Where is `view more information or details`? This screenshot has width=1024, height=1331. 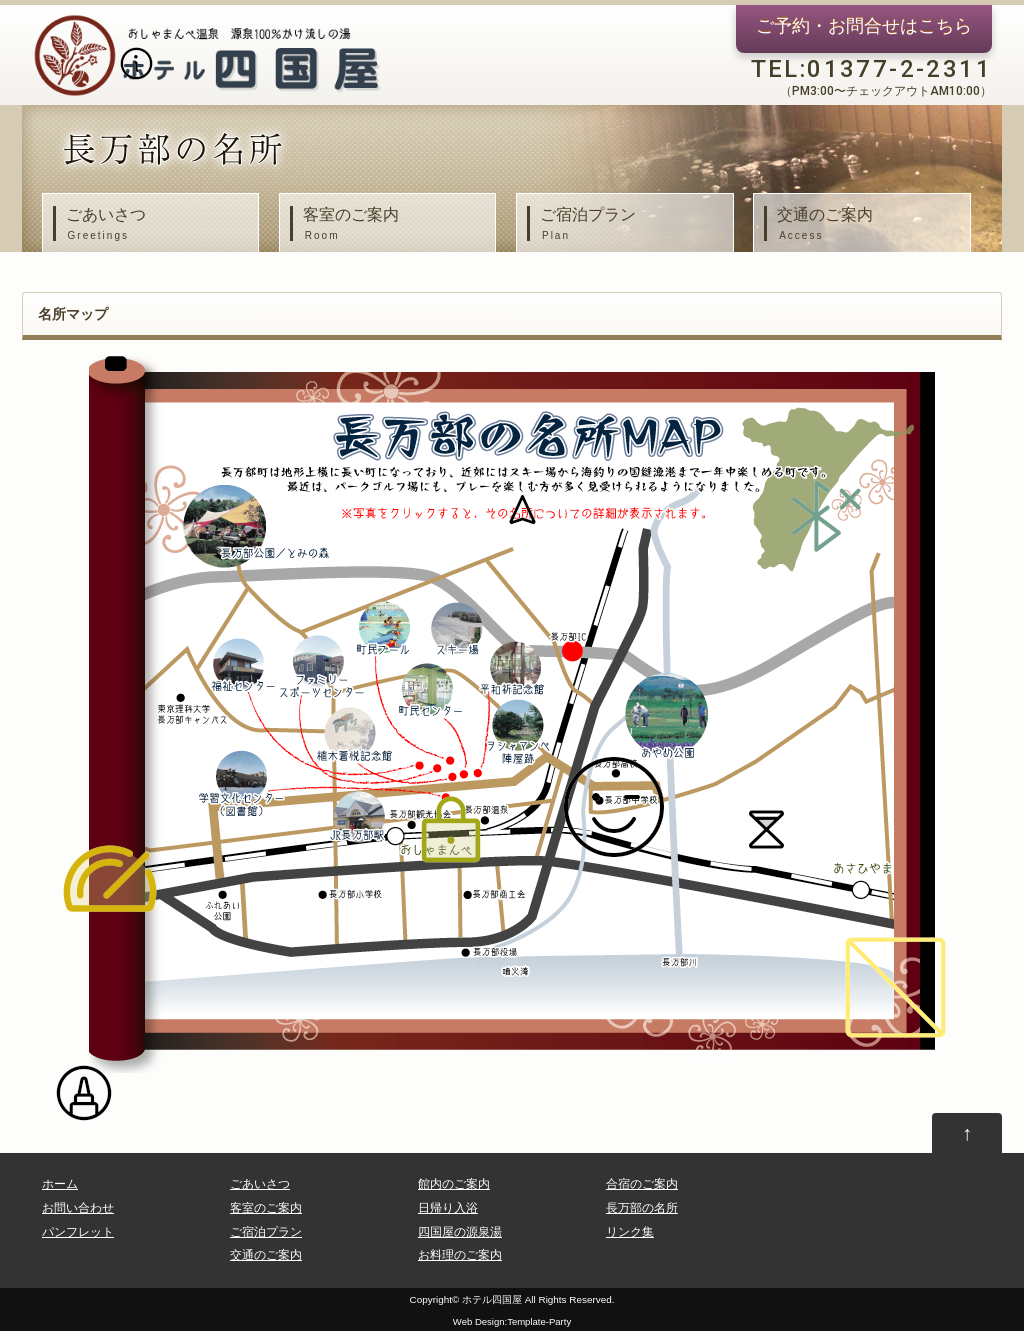 view more information or details is located at coordinates (136, 63).